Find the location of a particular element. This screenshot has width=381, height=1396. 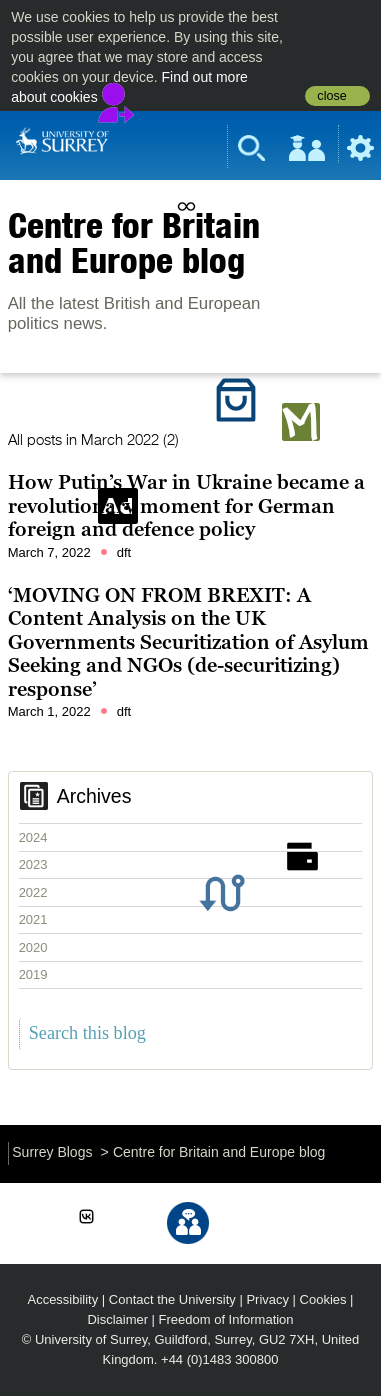

open VKontakte app is located at coordinates (86, 1216).